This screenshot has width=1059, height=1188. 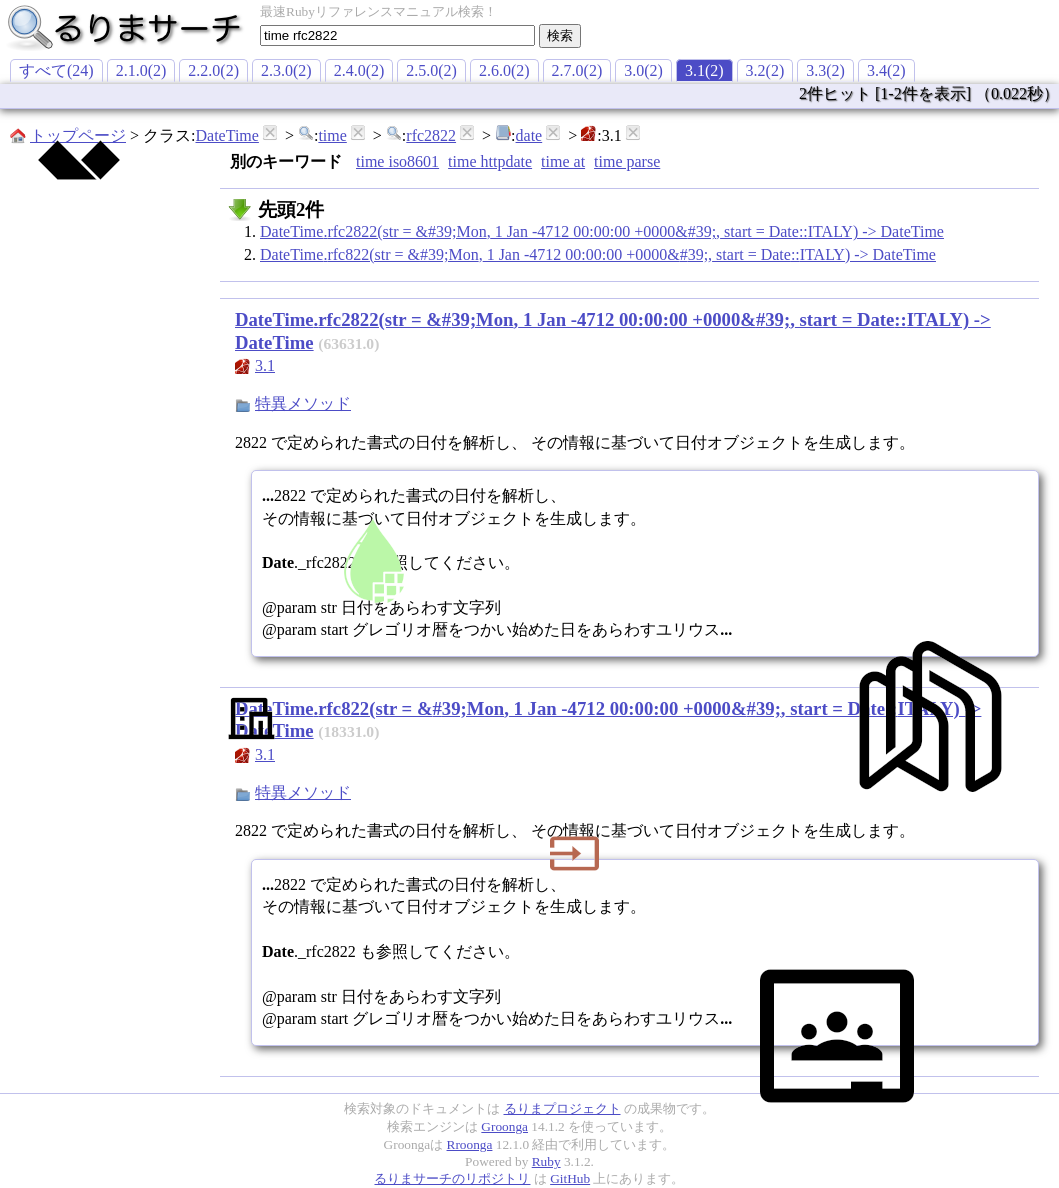 I want to click on open Google Classroom app, so click(x=837, y=1036).